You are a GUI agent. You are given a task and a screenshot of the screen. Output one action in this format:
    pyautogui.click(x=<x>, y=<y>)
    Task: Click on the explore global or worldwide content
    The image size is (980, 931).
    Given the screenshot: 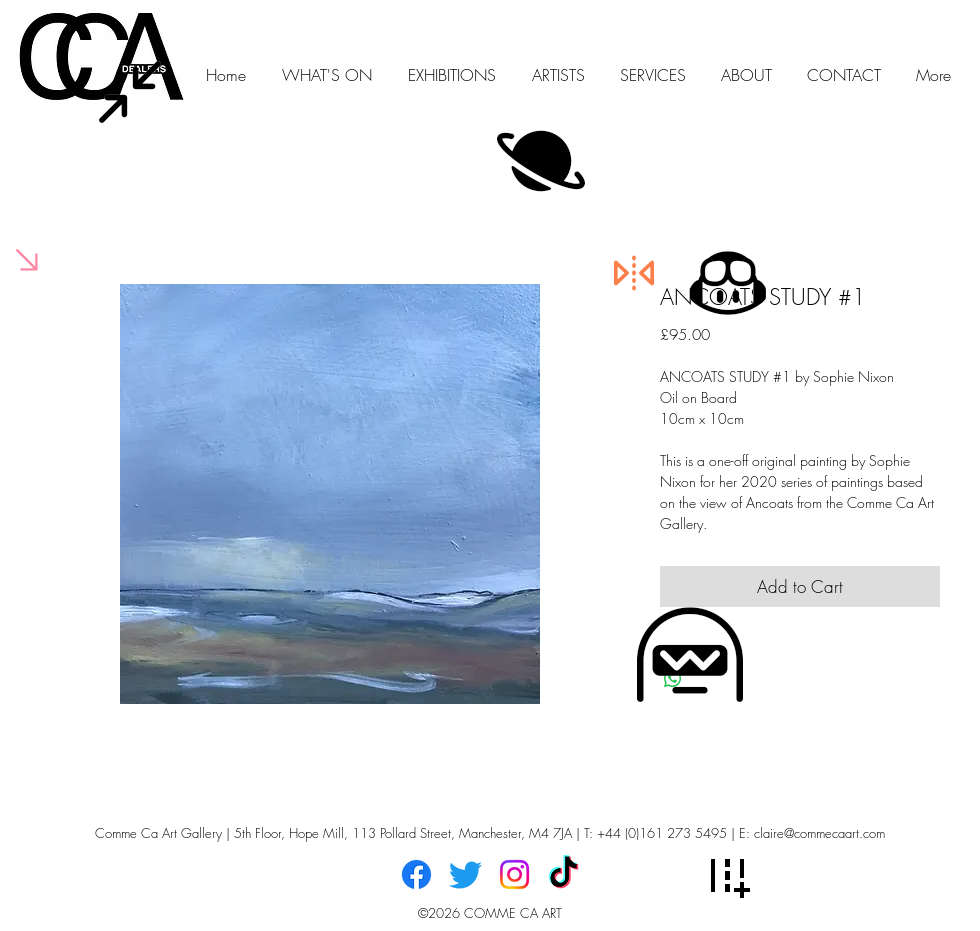 What is the action you would take?
    pyautogui.click(x=541, y=161)
    